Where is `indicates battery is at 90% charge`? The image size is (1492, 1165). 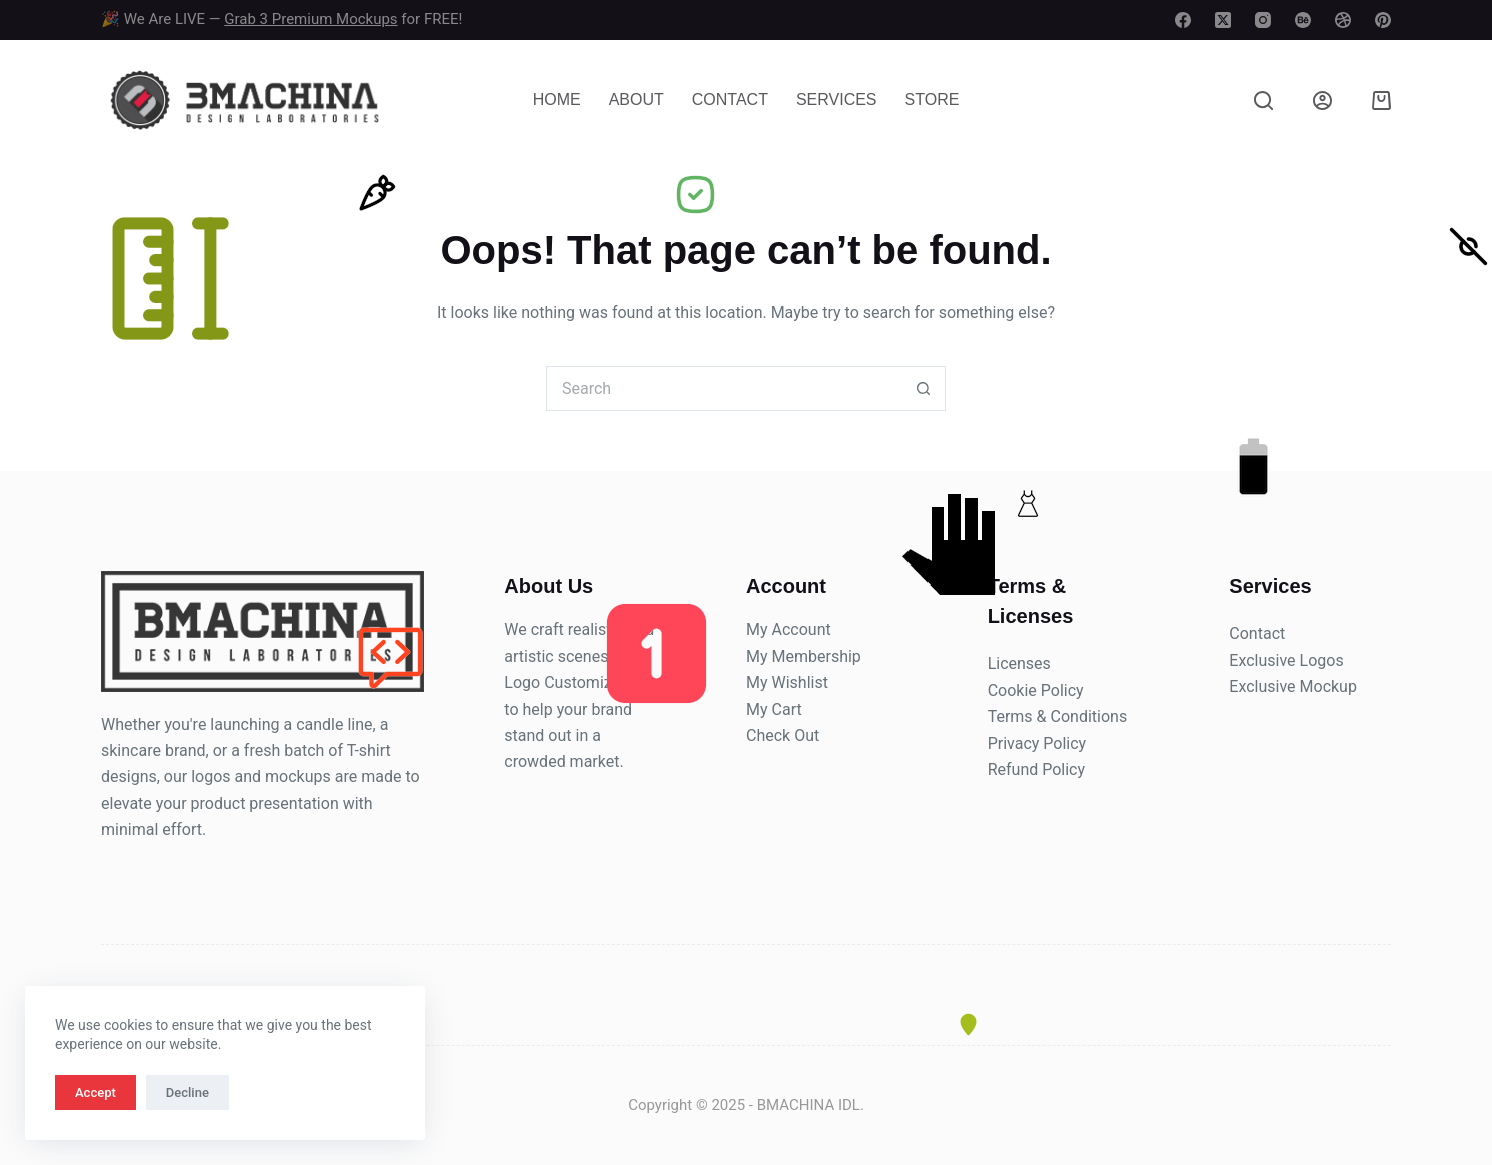
indicates battery is at 90% charge is located at coordinates (1253, 466).